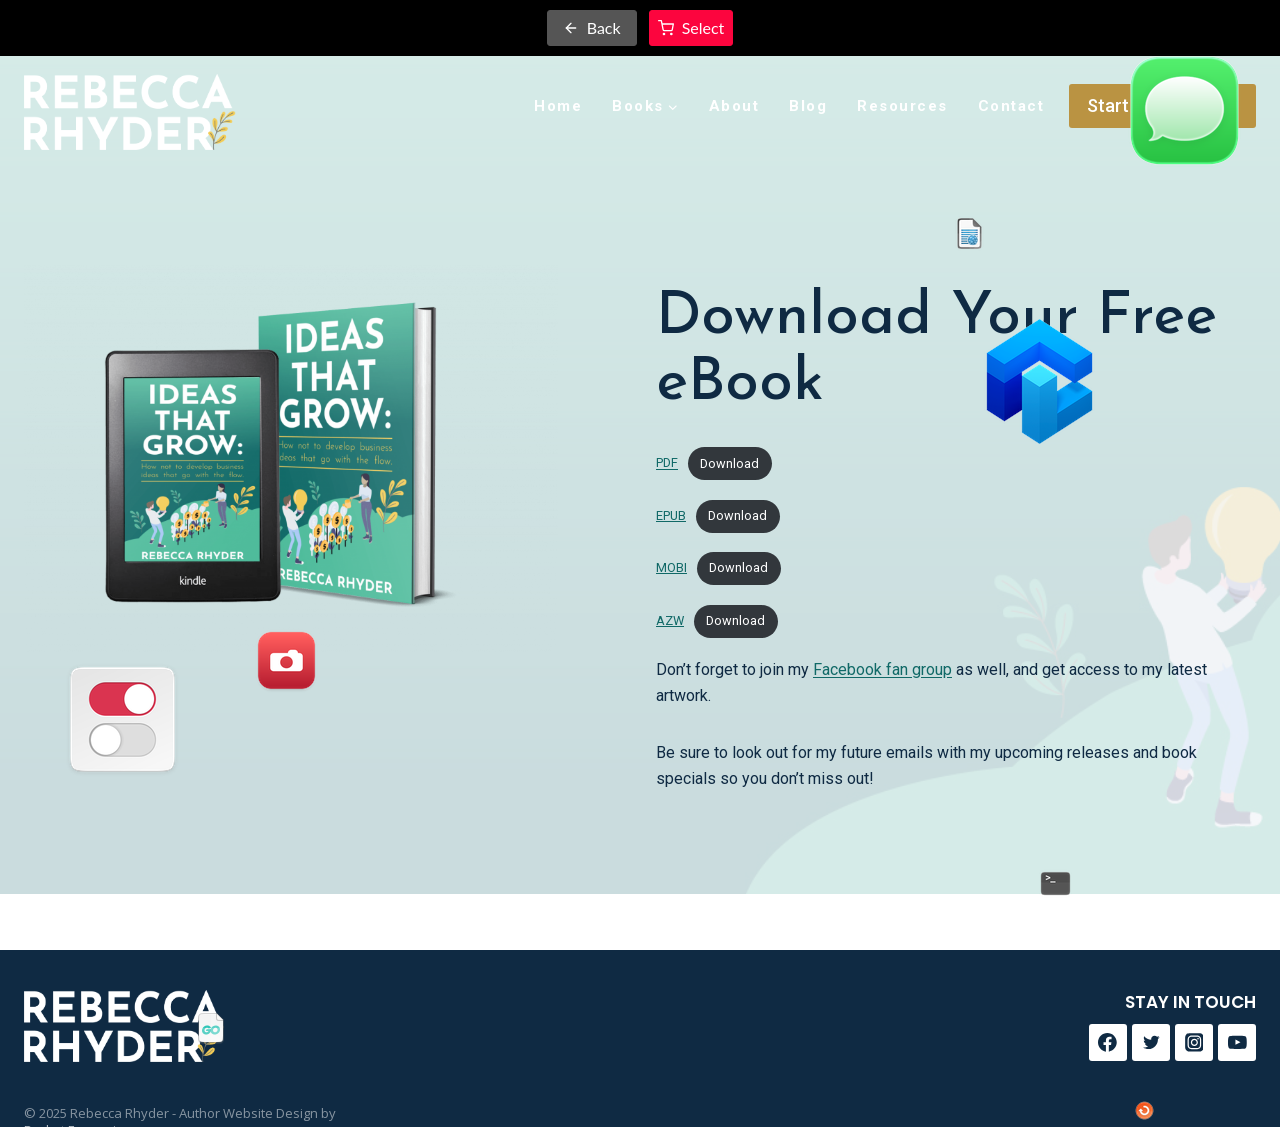 The width and height of the screenshot is (1280, 1127). Describe the element at coordinates (122, 719) in the screenshot. I see `open gnome tweaks settings` at that location.